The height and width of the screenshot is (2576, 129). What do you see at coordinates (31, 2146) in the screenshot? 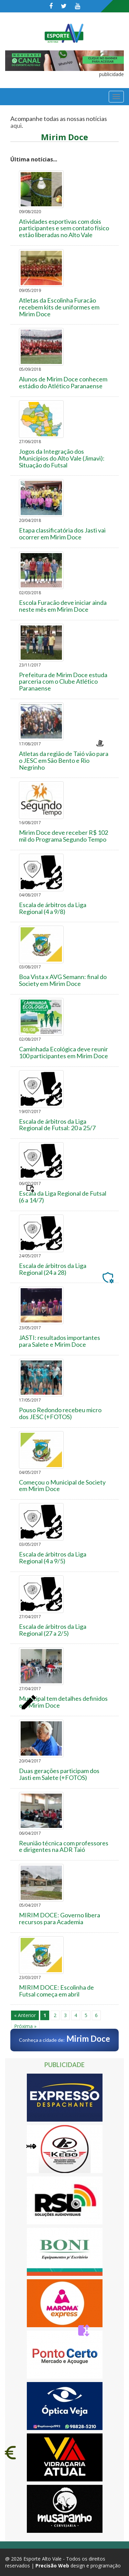
I see `indicates empty state or no results found` at bounding box center [31, 2146].